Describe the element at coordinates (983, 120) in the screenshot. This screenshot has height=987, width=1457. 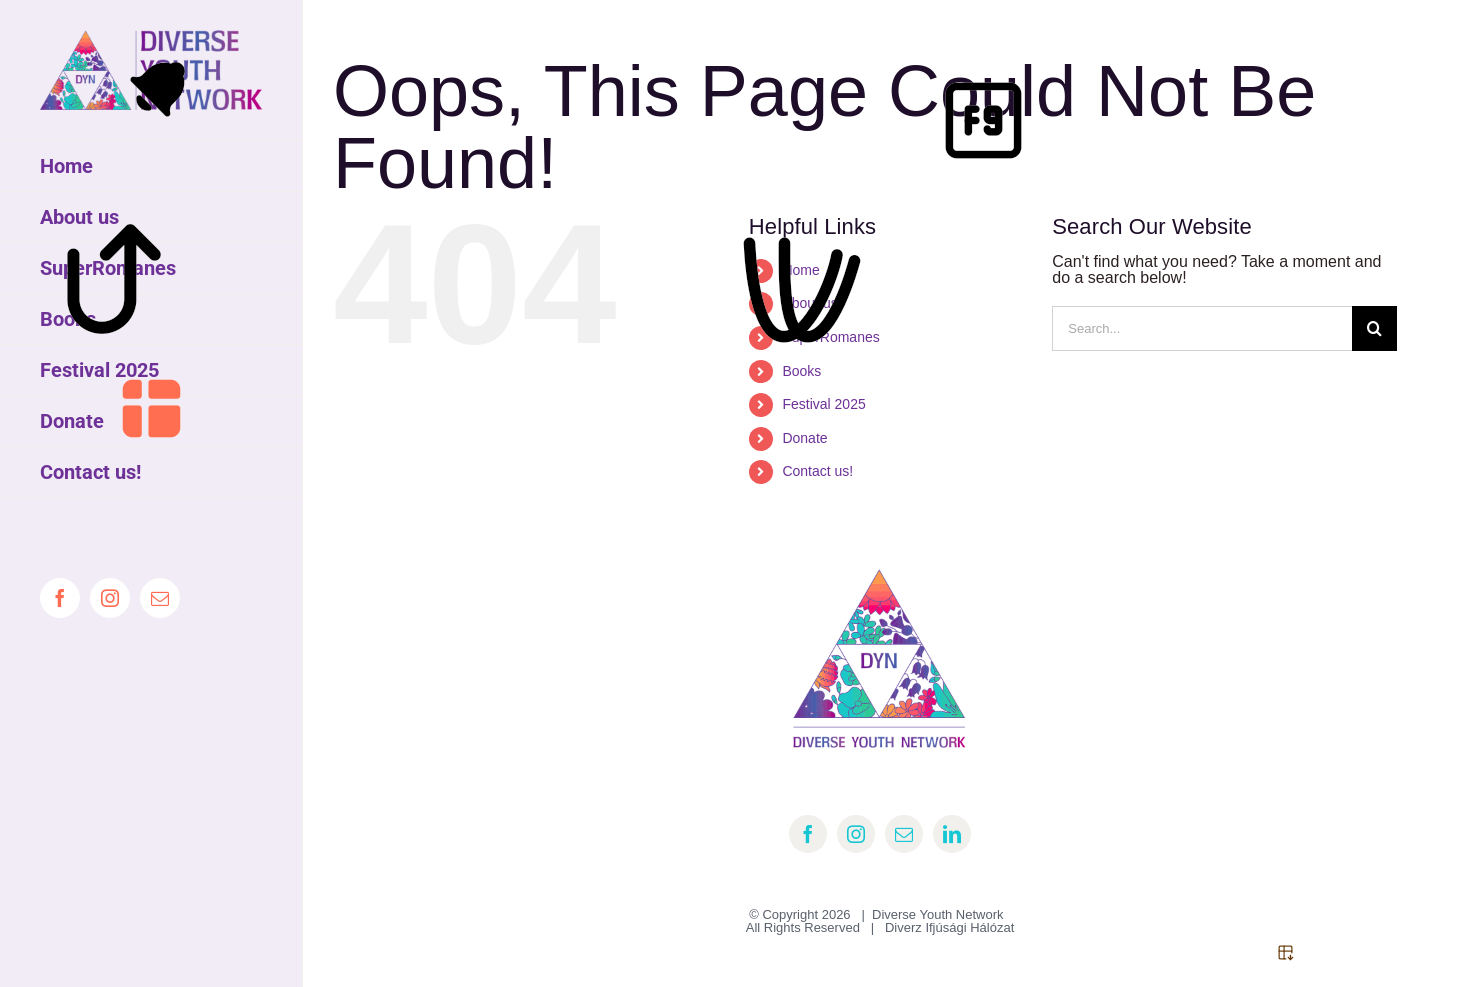
I see `press F9 function key` at that location.